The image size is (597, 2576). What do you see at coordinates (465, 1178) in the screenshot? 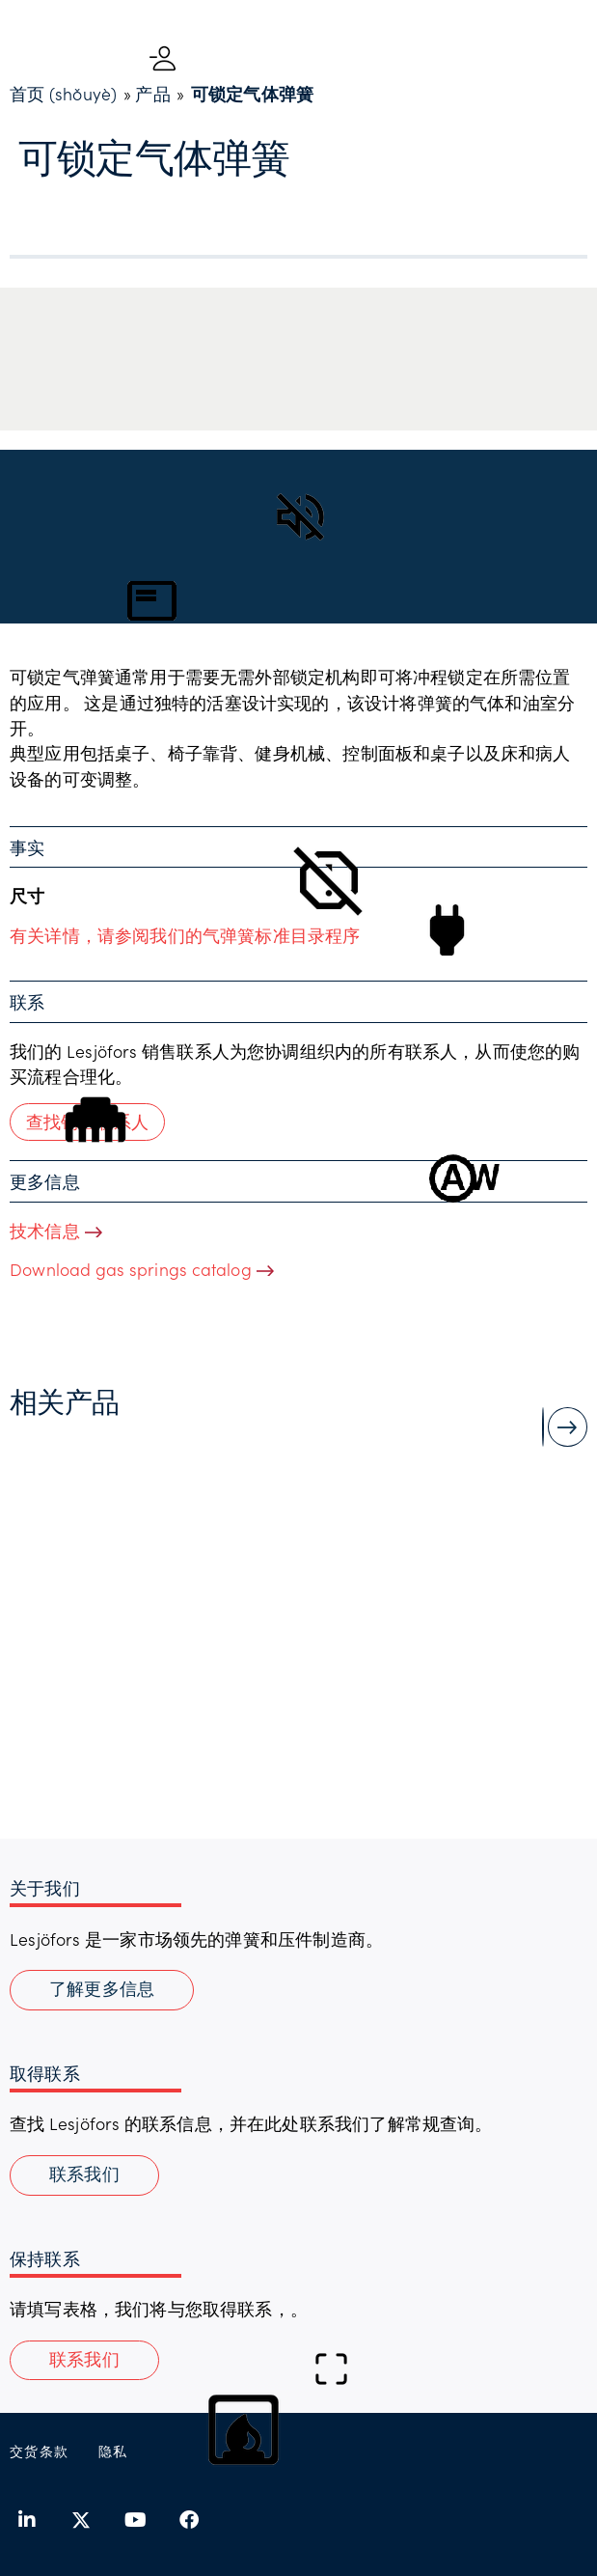
I see `enable automatic white balance` at bounding box center [465, 1178].